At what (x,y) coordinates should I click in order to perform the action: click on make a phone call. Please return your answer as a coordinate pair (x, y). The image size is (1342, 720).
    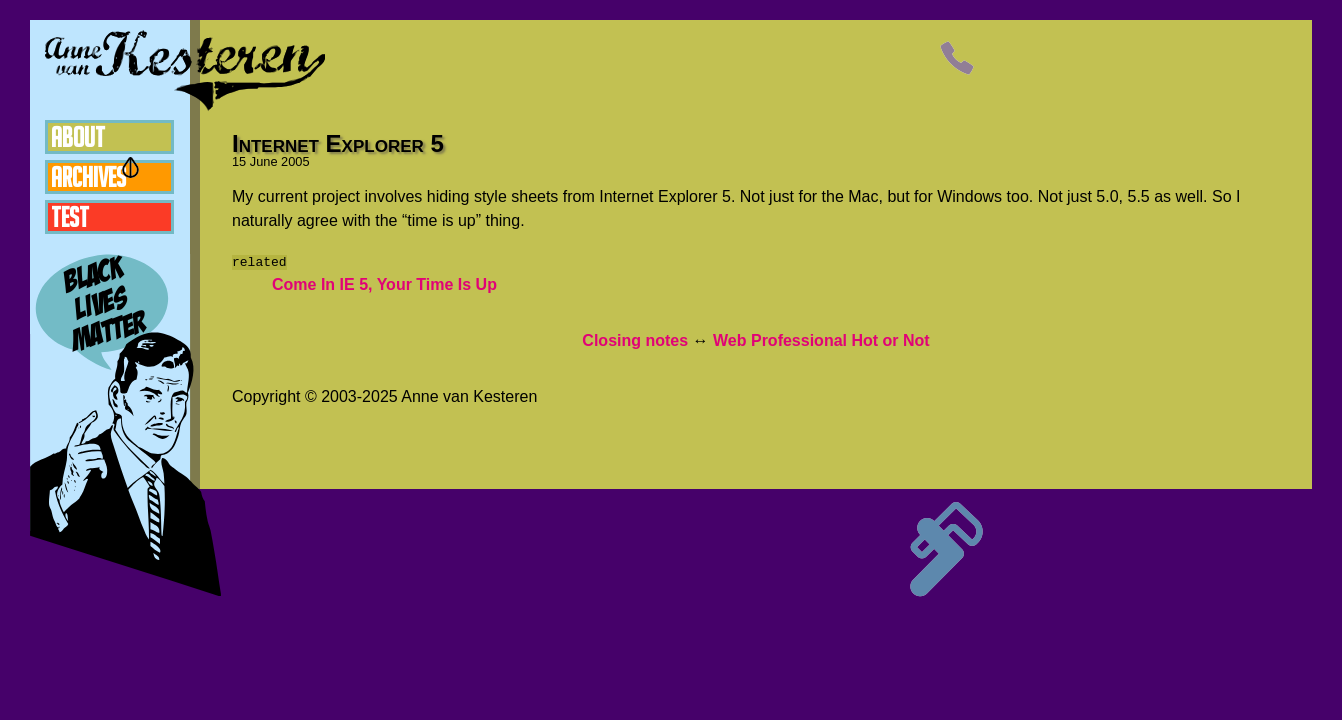
    Looking at the image, I should click on (957, 58).